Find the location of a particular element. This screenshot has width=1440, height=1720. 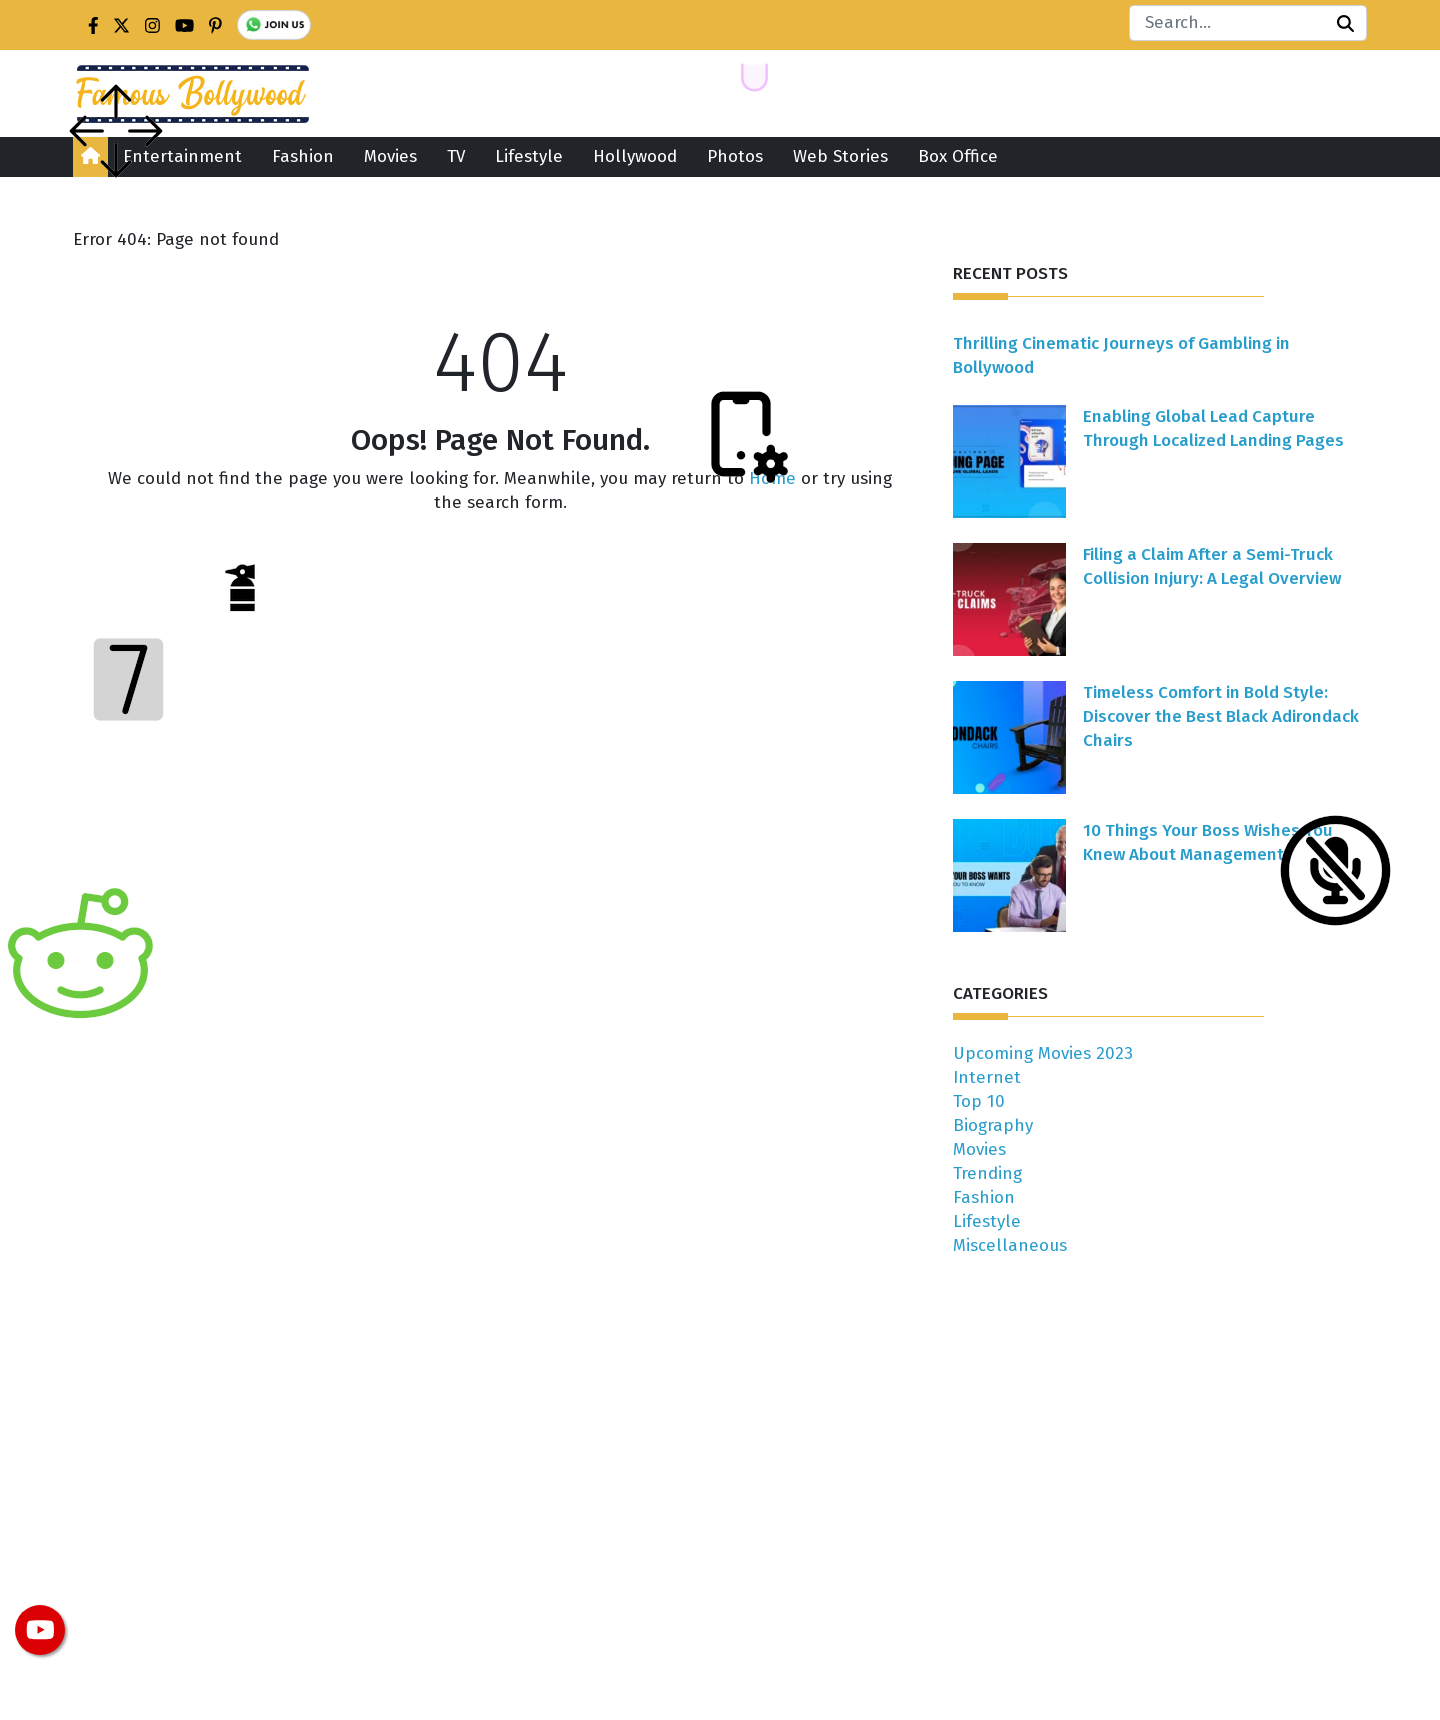

open the Reddit app is located at coordinates (80, 960).